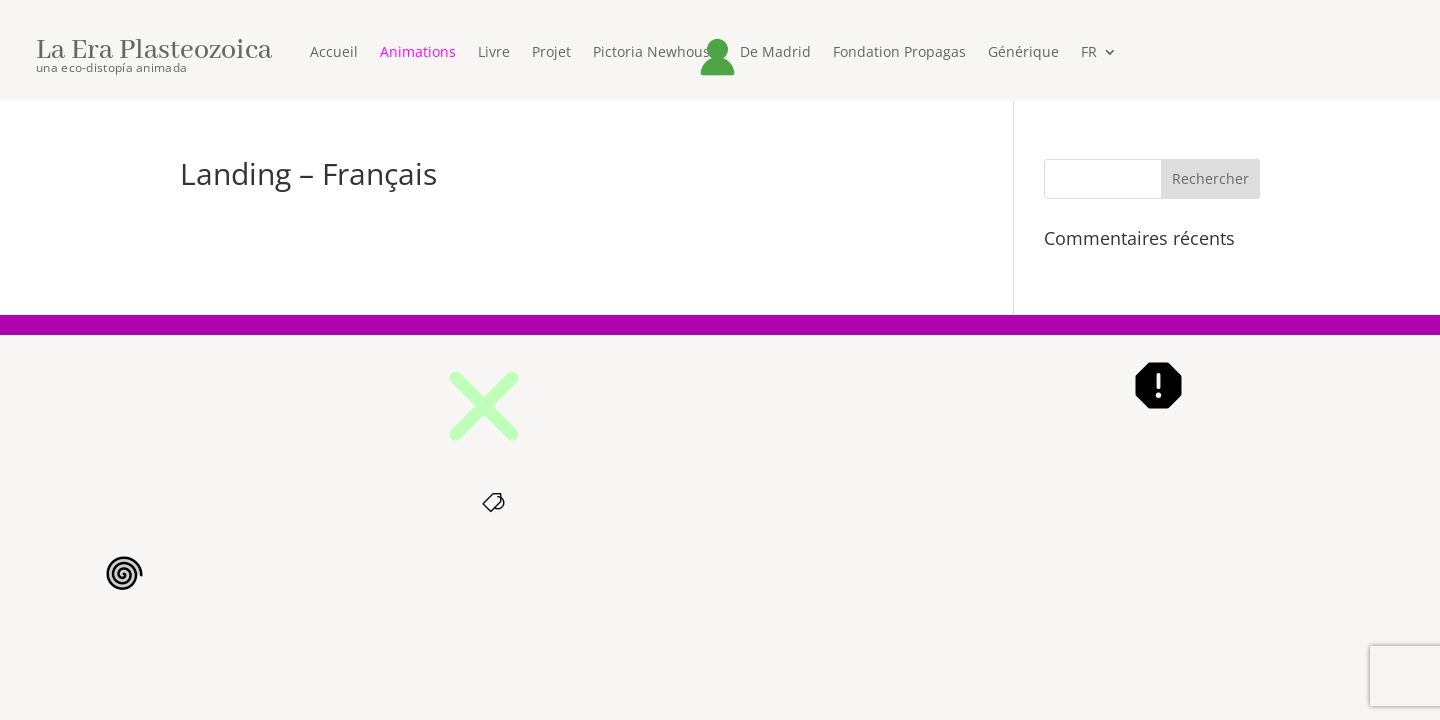 The height and width of the screenshot is (720, 1440). I want to click on view your profile, so click(717, 58).